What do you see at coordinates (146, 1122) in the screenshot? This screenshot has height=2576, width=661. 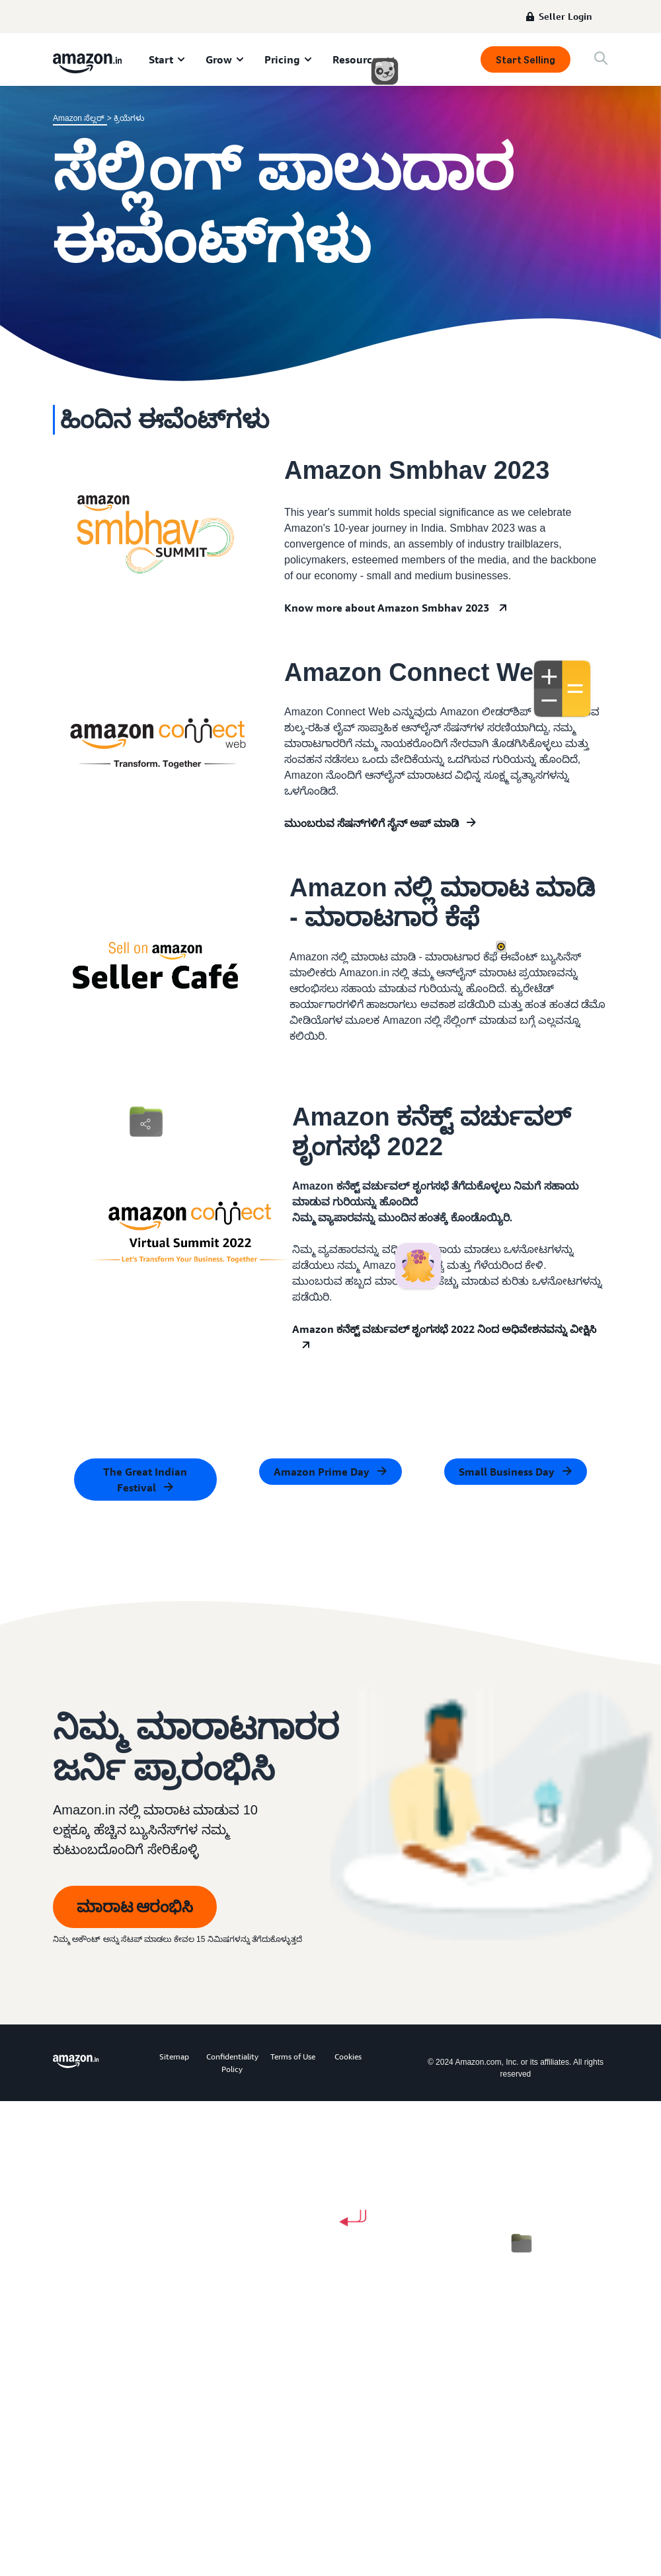 I see `open your public shared folder` at bounding box center [146, 1122].